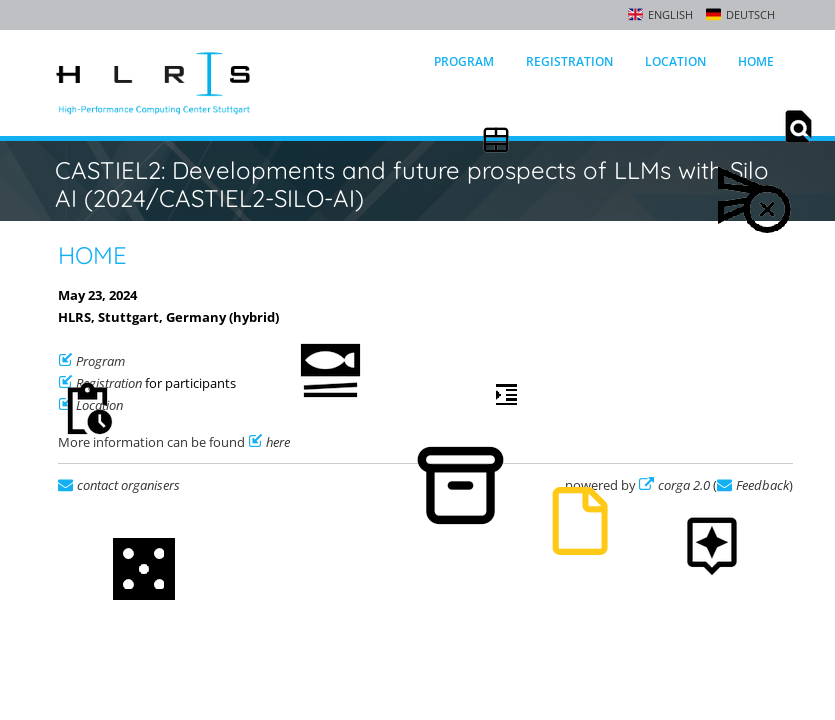  Describe the element at coordinates (507, 395) in the screenshot. I see `increase text indentation` at that location.